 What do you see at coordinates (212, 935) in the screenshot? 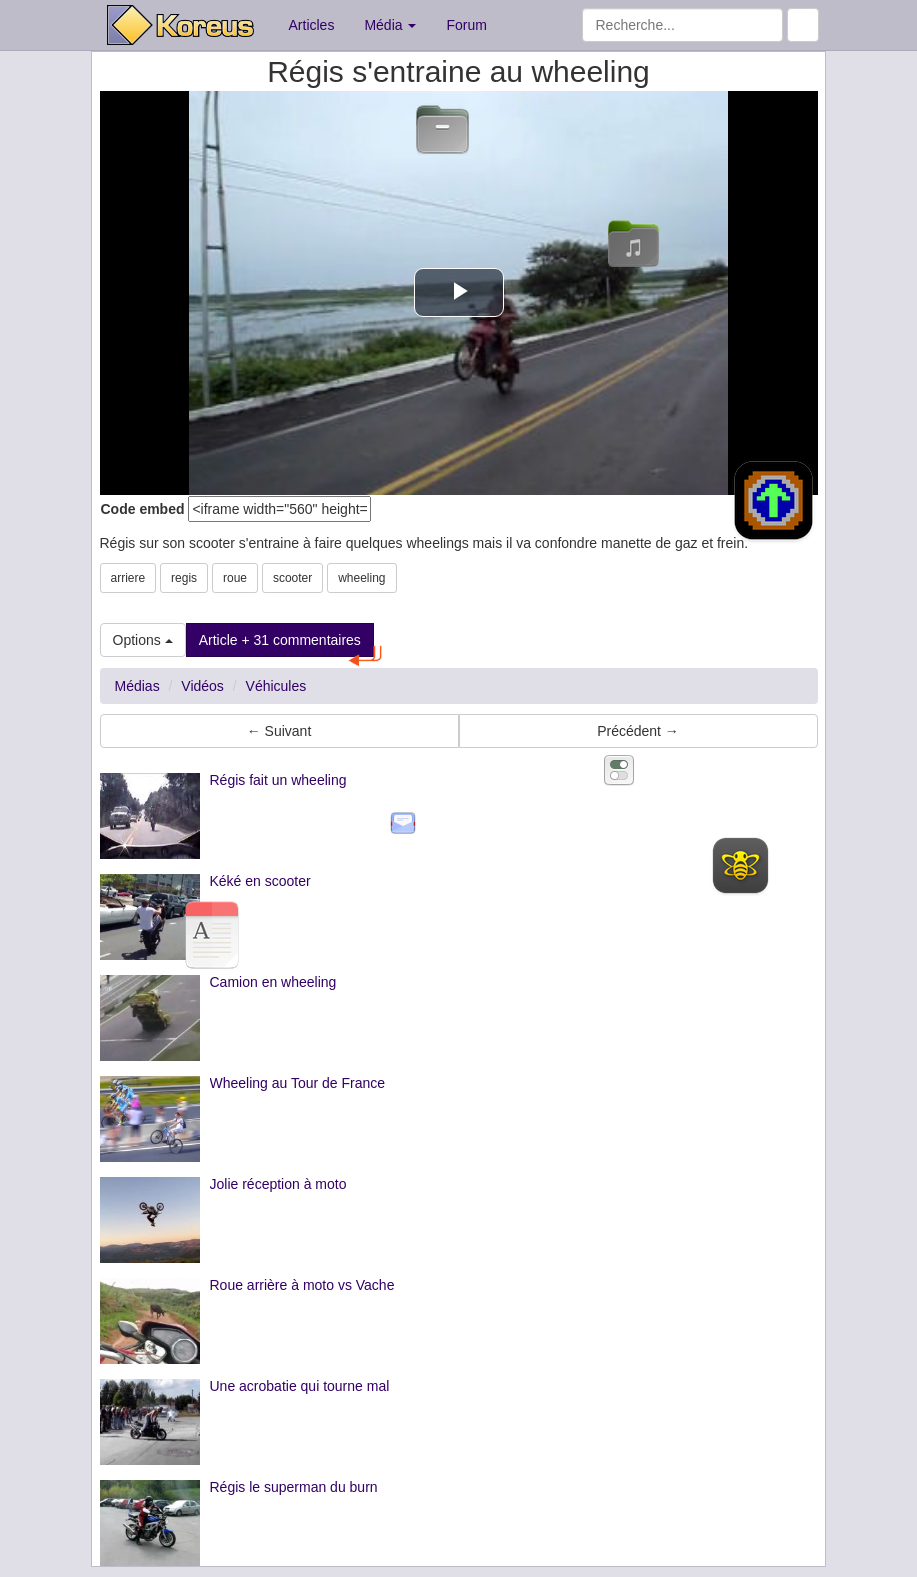
I see `open ebook reader application` at bounding box center [212, 935].